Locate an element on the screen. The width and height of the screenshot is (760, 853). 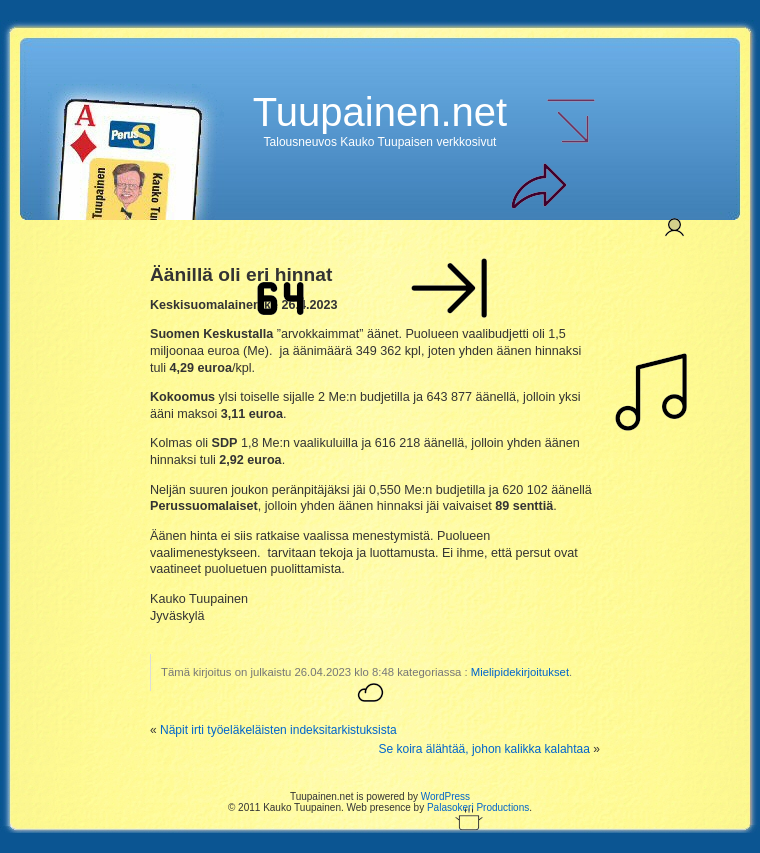
access music or audio player is located at coordinates (655, 393).